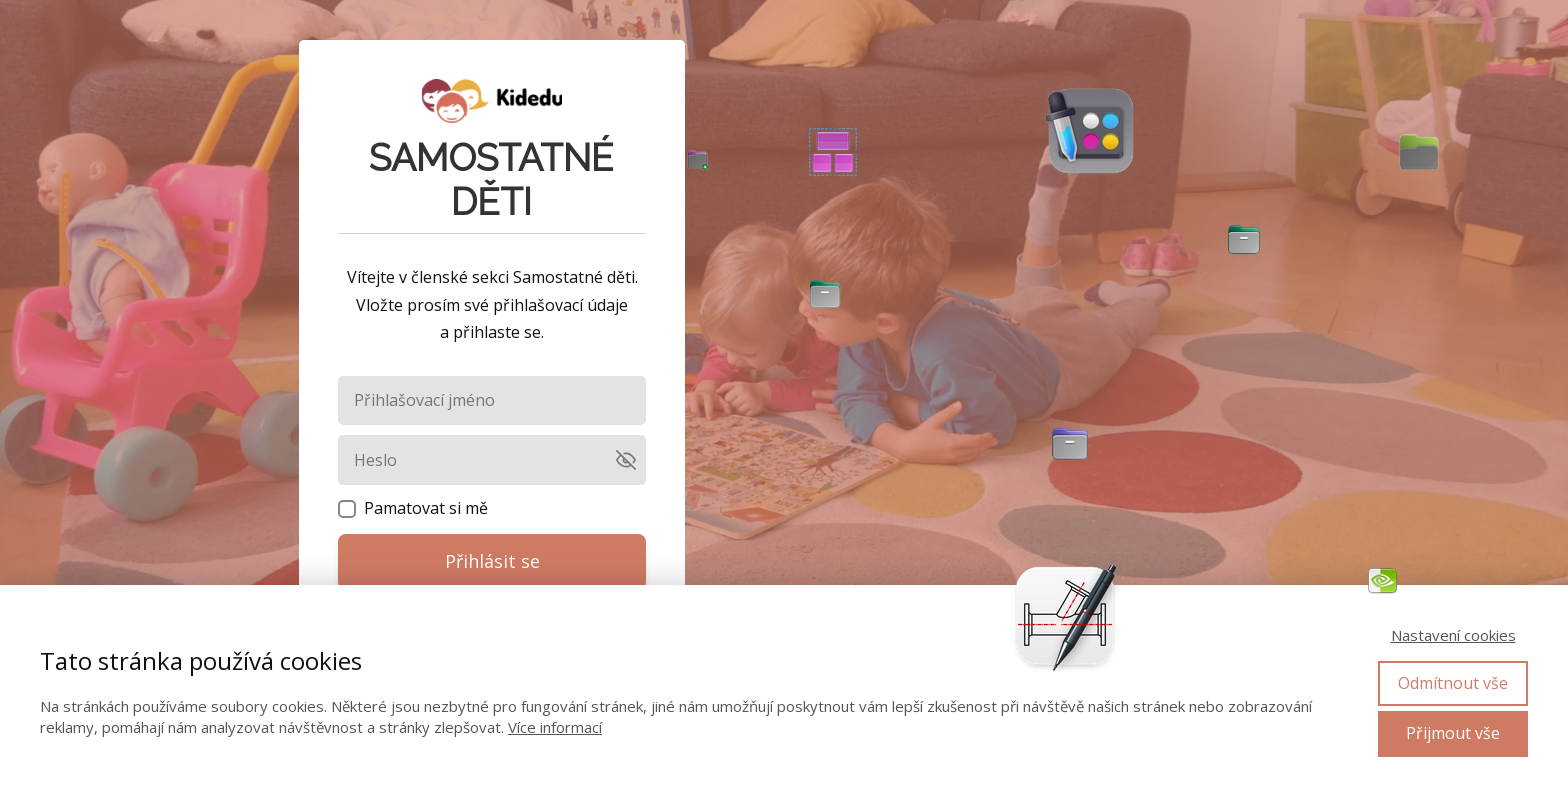  Describe the element at coordinates (697, 159) in the screenshot. I see `create a new folder` at that location.